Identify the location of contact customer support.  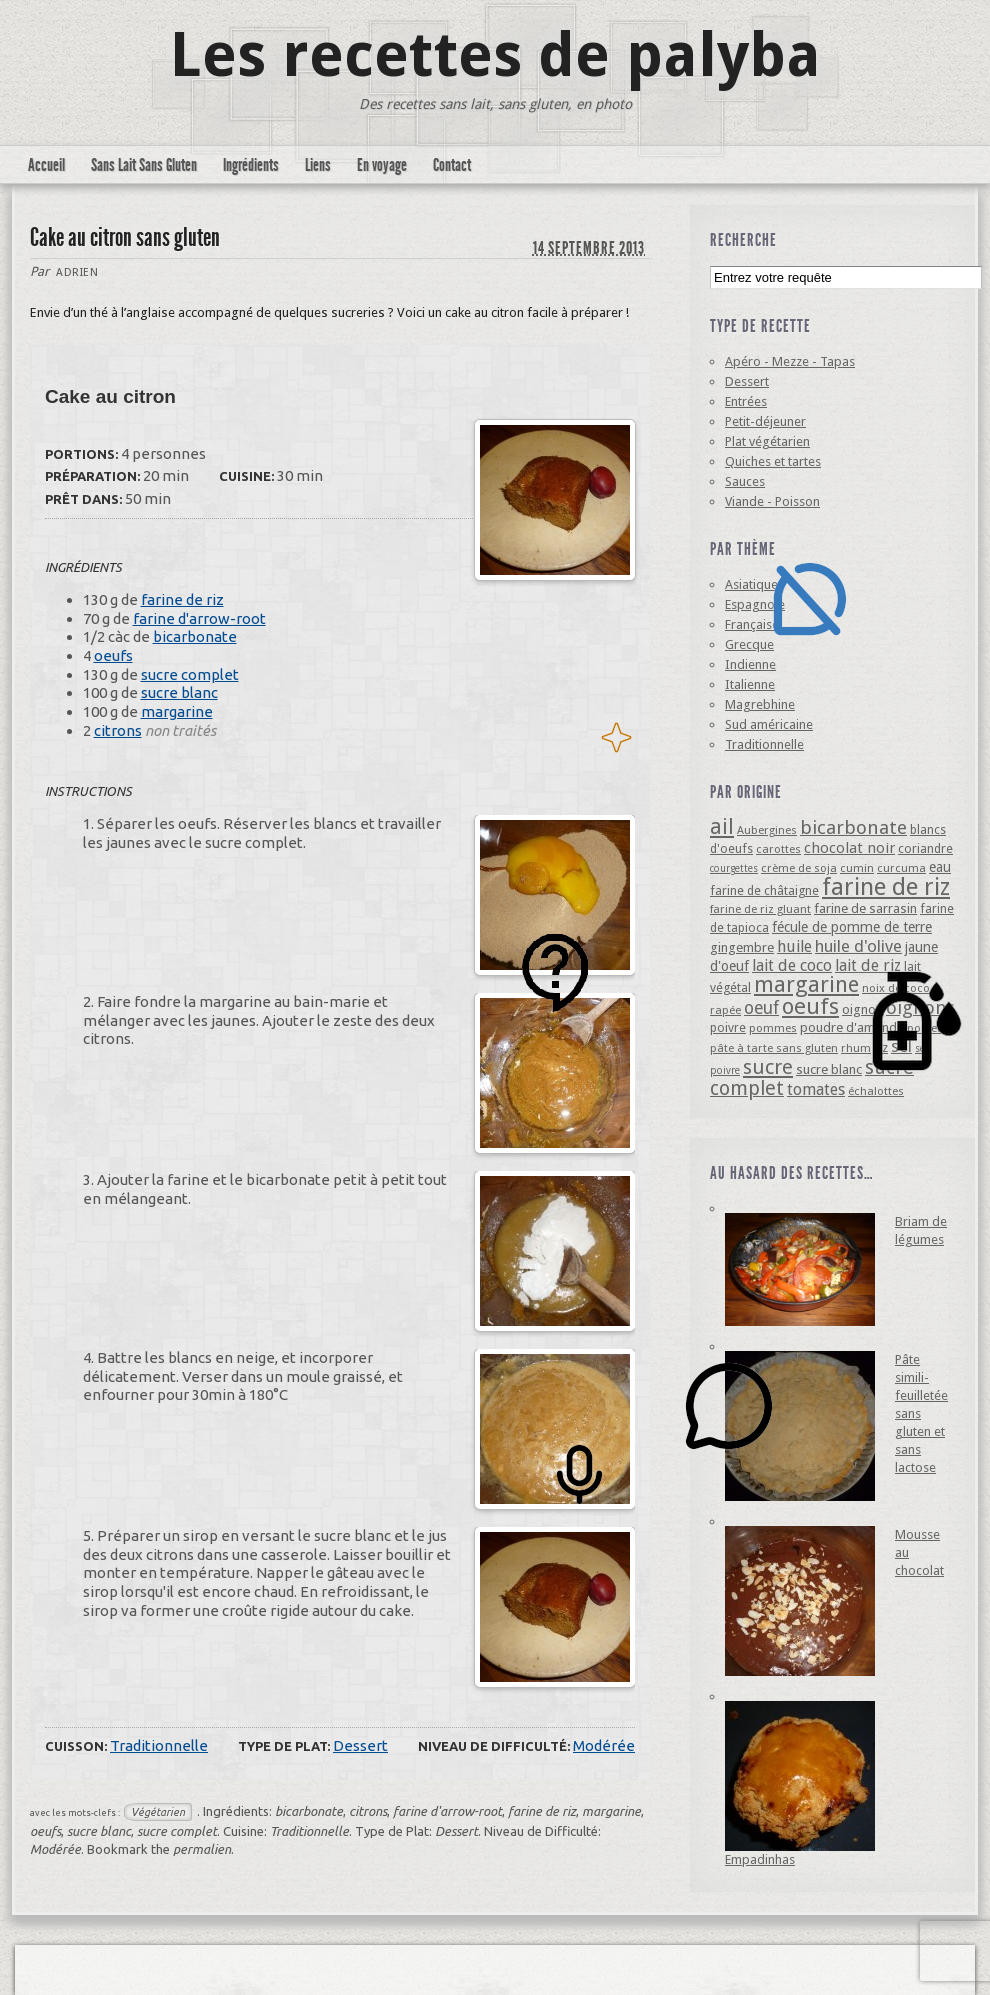
(557, 972).